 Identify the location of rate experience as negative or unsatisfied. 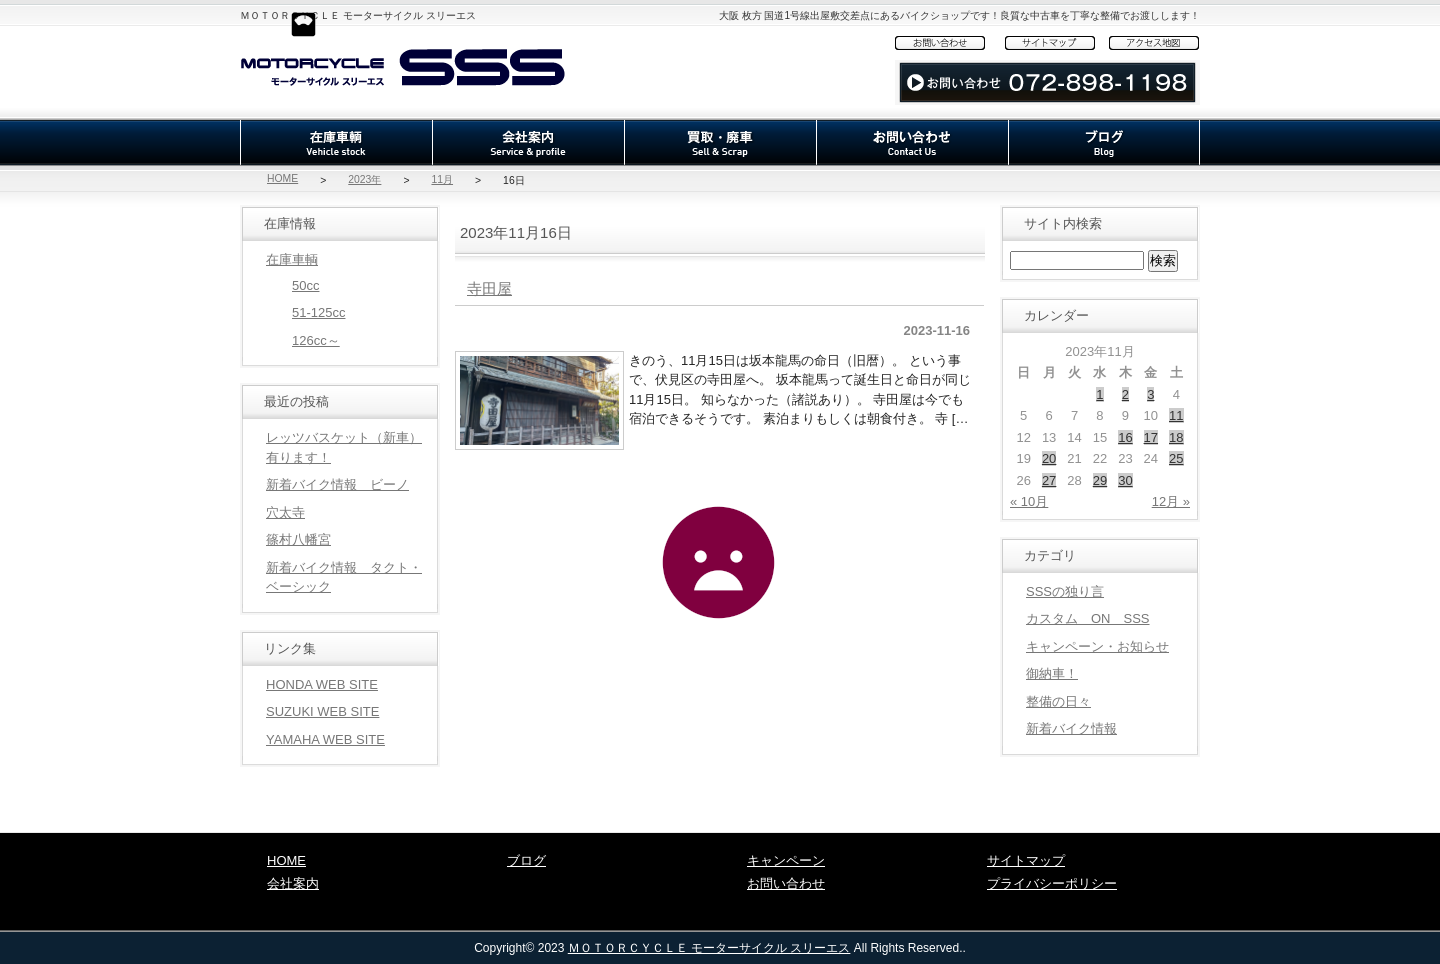
(718, 562).